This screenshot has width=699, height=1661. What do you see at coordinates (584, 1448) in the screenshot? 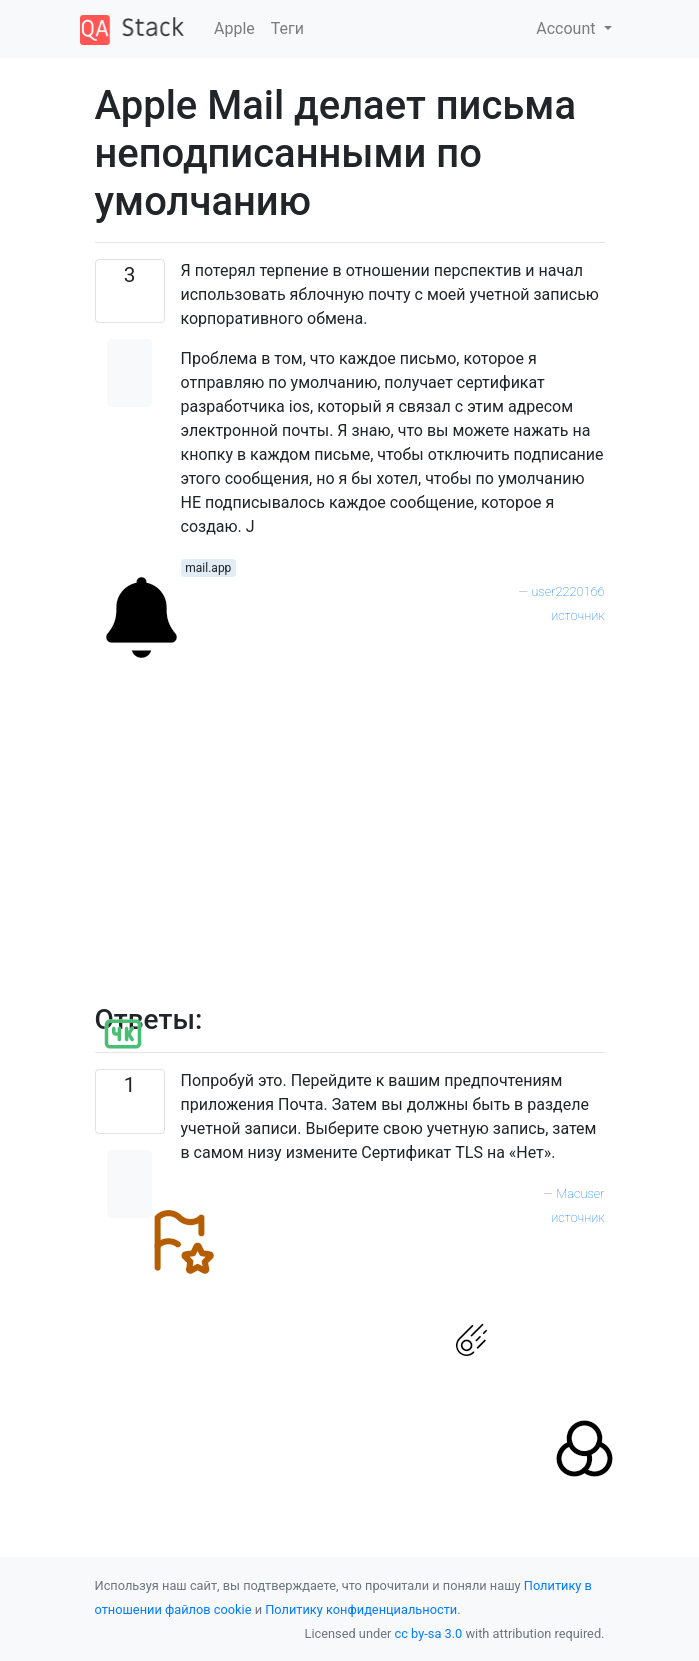
I see `adjust color filter settings` at bounding box center [584, 1448].